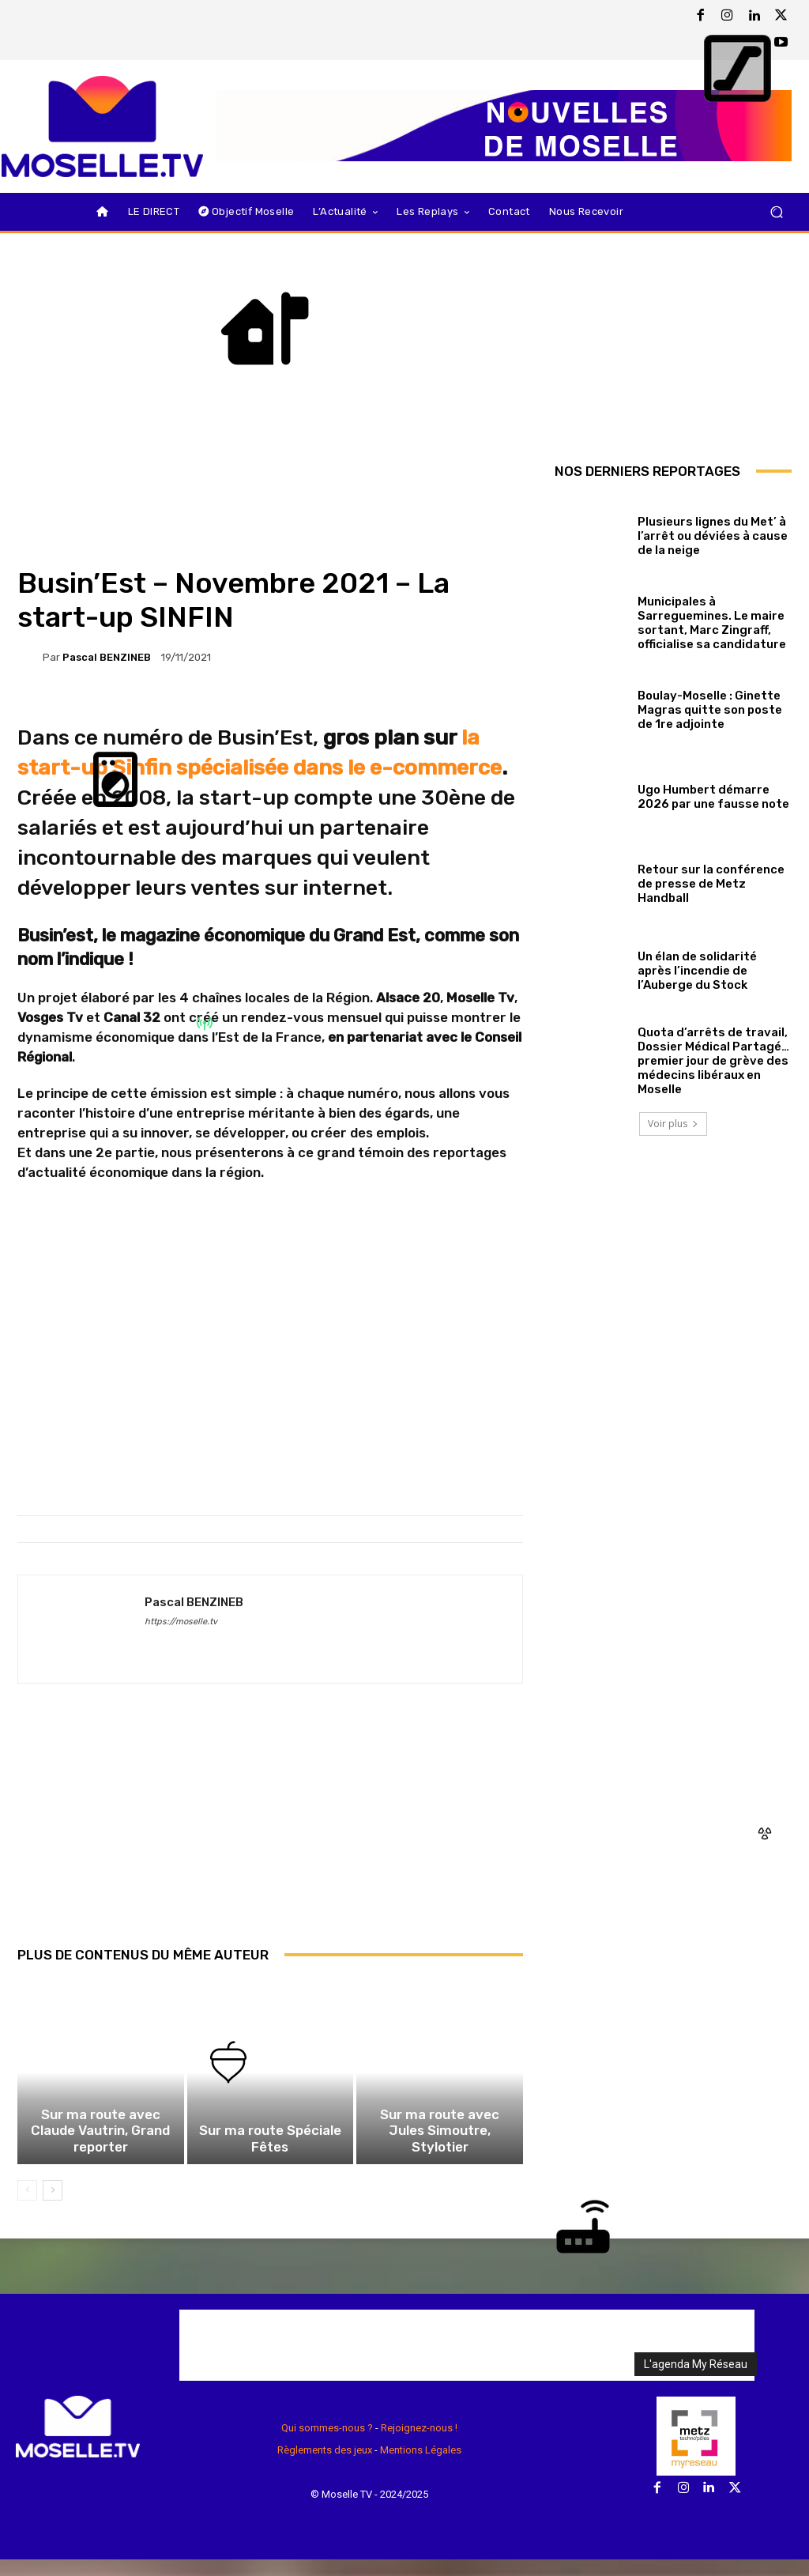  I want to click on find nearby laundromat or laundry services, so click(115, 779).